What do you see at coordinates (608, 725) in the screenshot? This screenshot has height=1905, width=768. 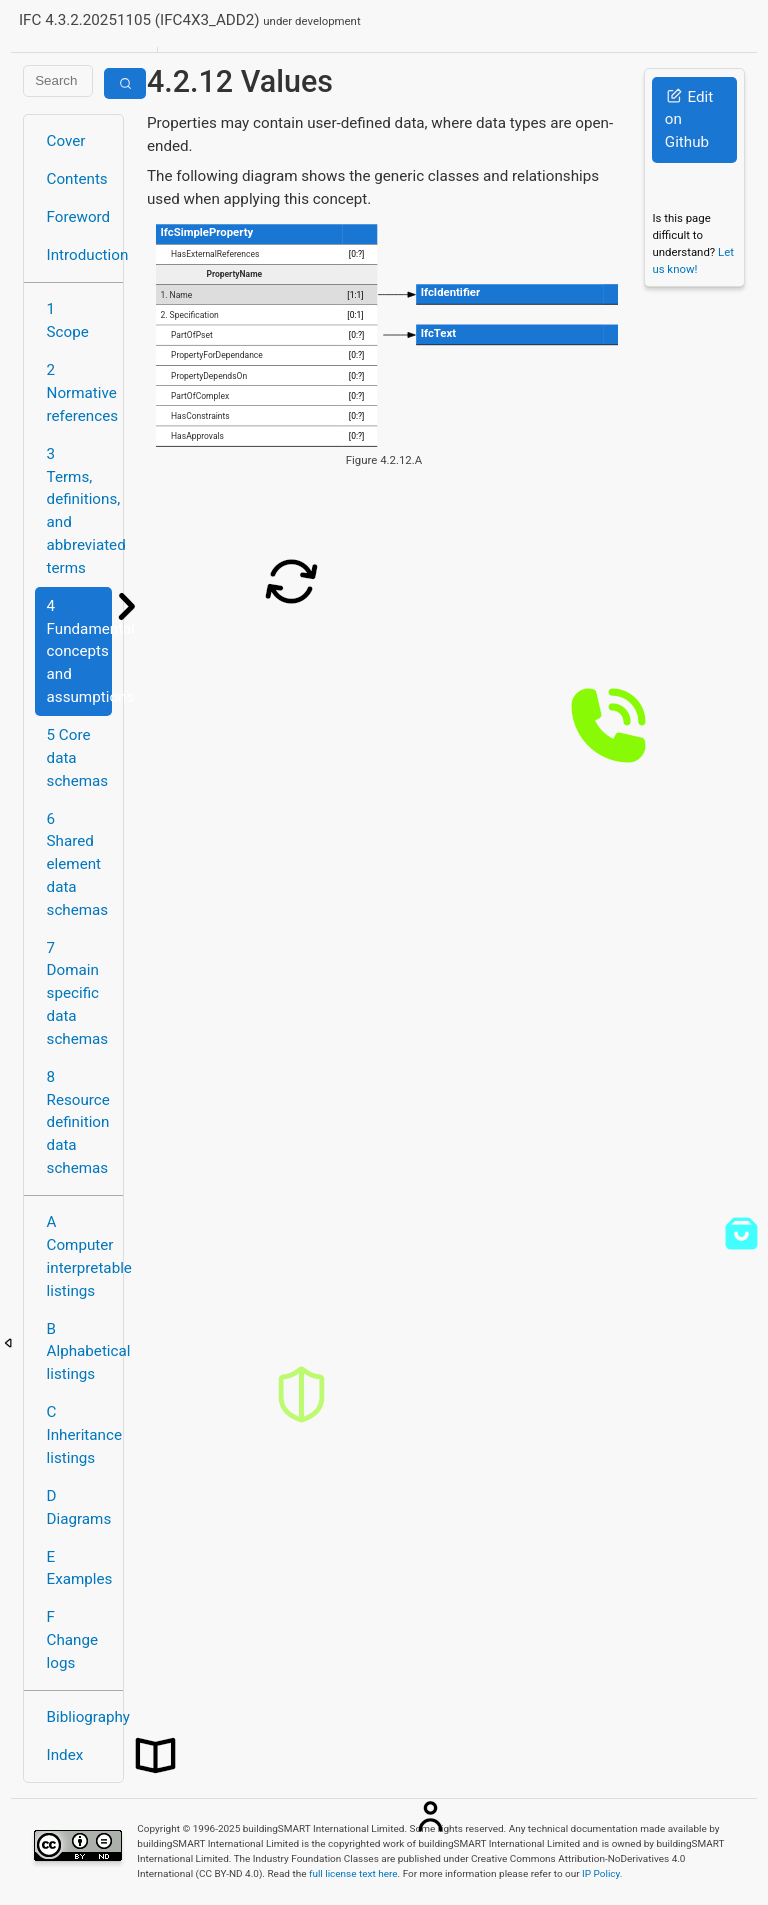 I see `make a phone call` at bounding box center [608, 725].